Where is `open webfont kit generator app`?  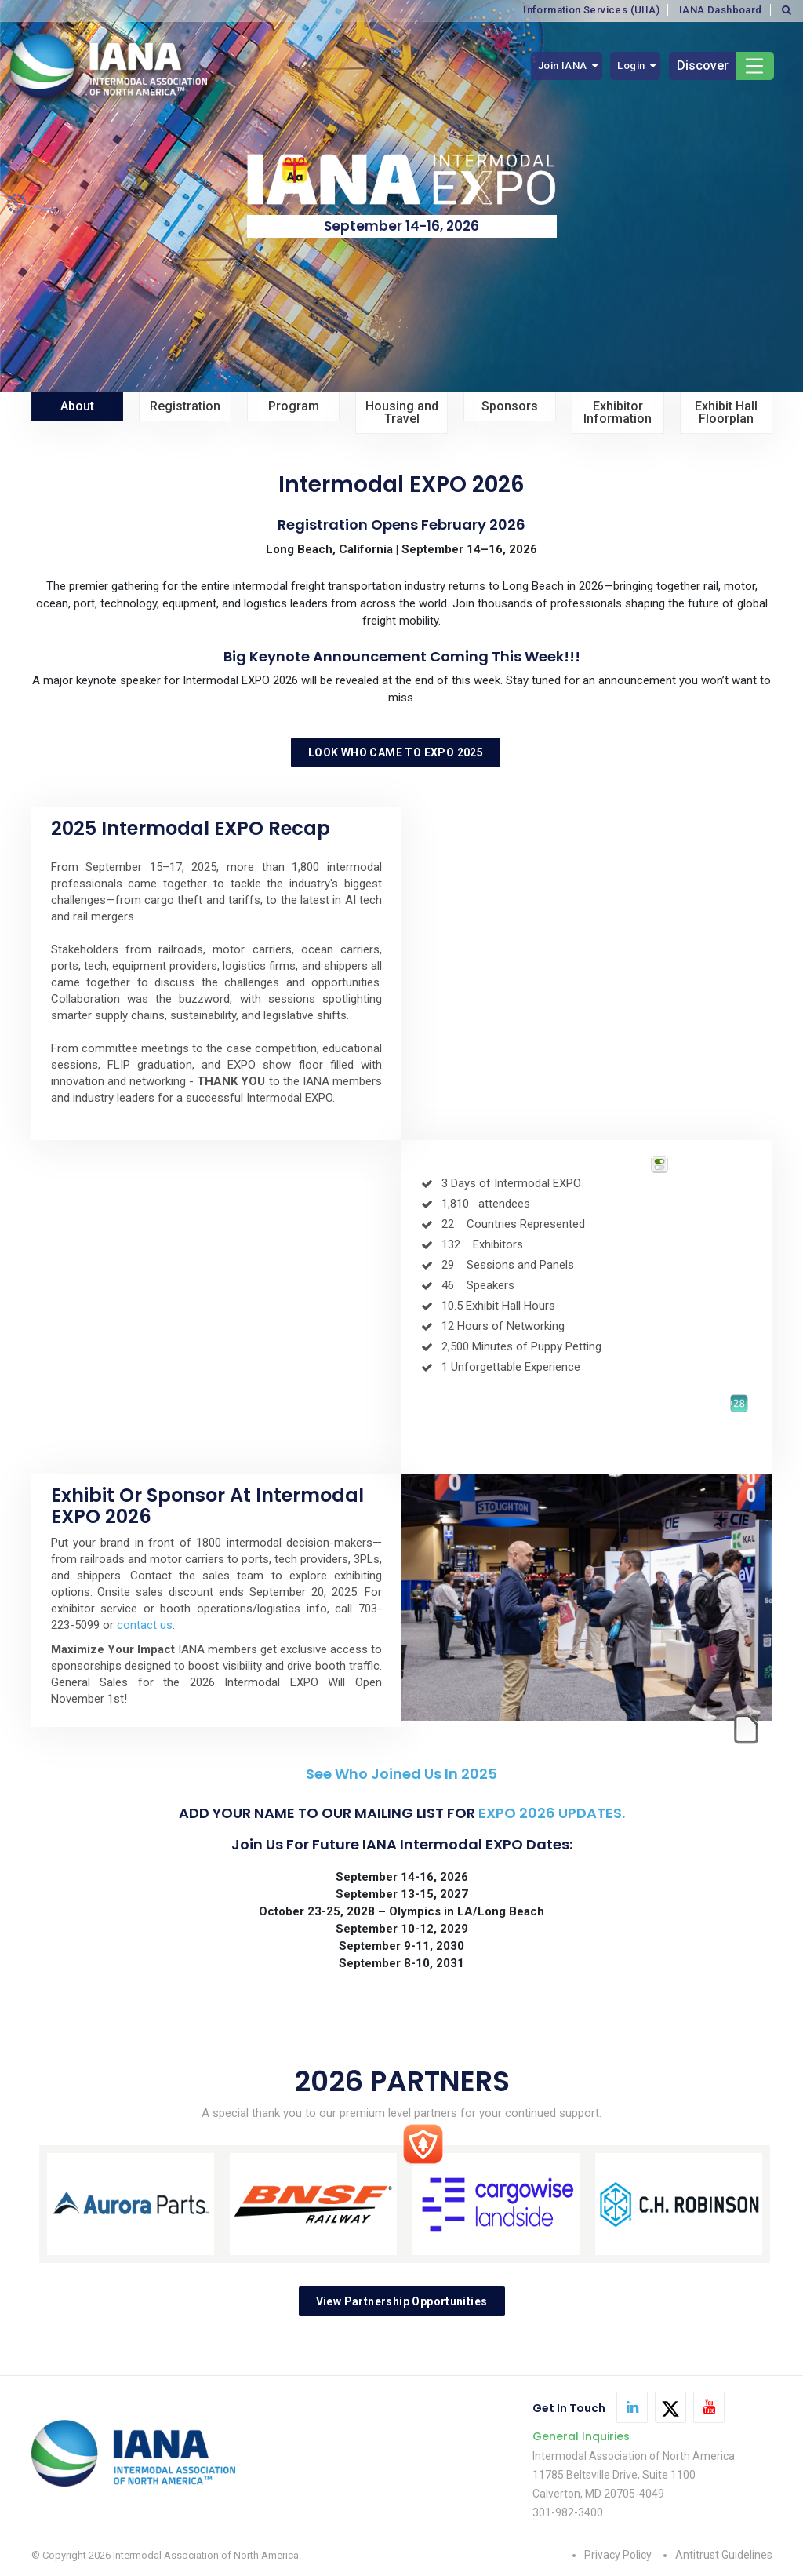
open webfont kit generator app is located at coordinates (295, 170).